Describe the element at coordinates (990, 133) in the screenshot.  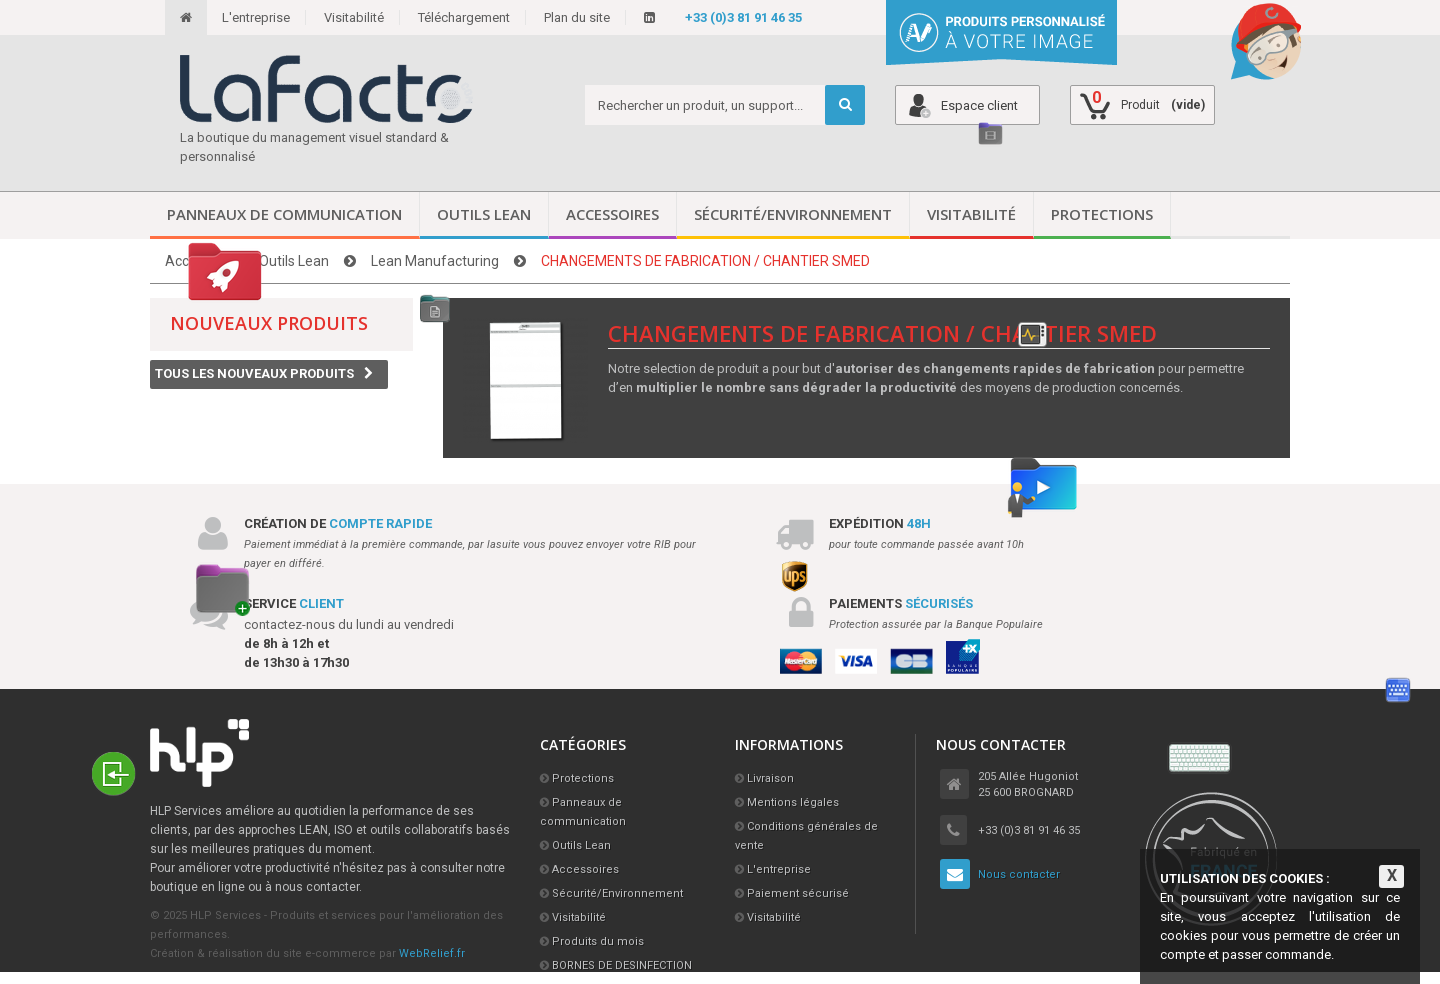
I see `open your videos folder` at that location.